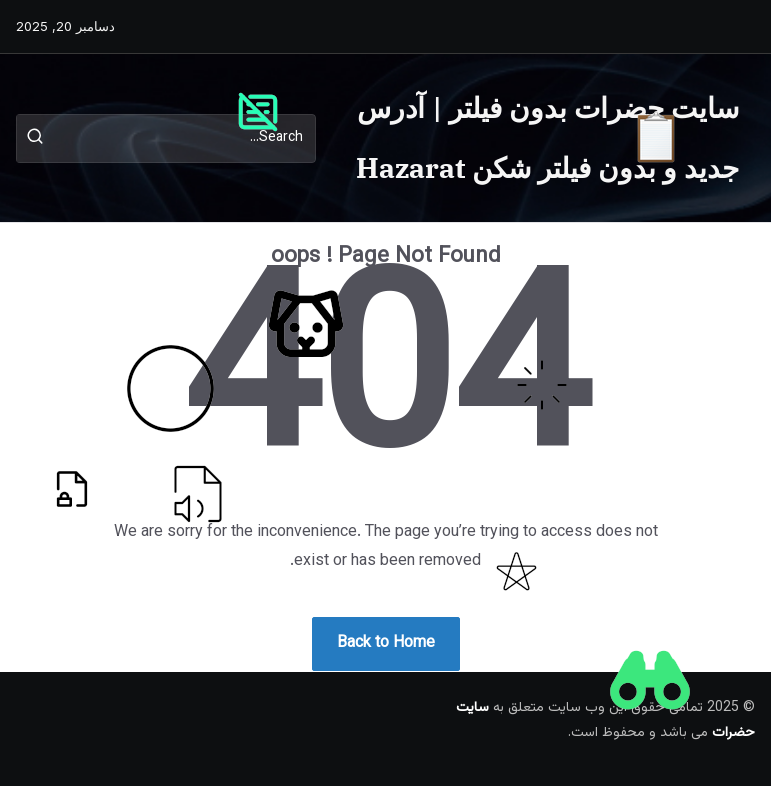 The width and height of the screenshot is (771, 786). Describe the element at coordinates (170, 388) in the screenshot. I see `unselected radio button or checkbox option` at that location.